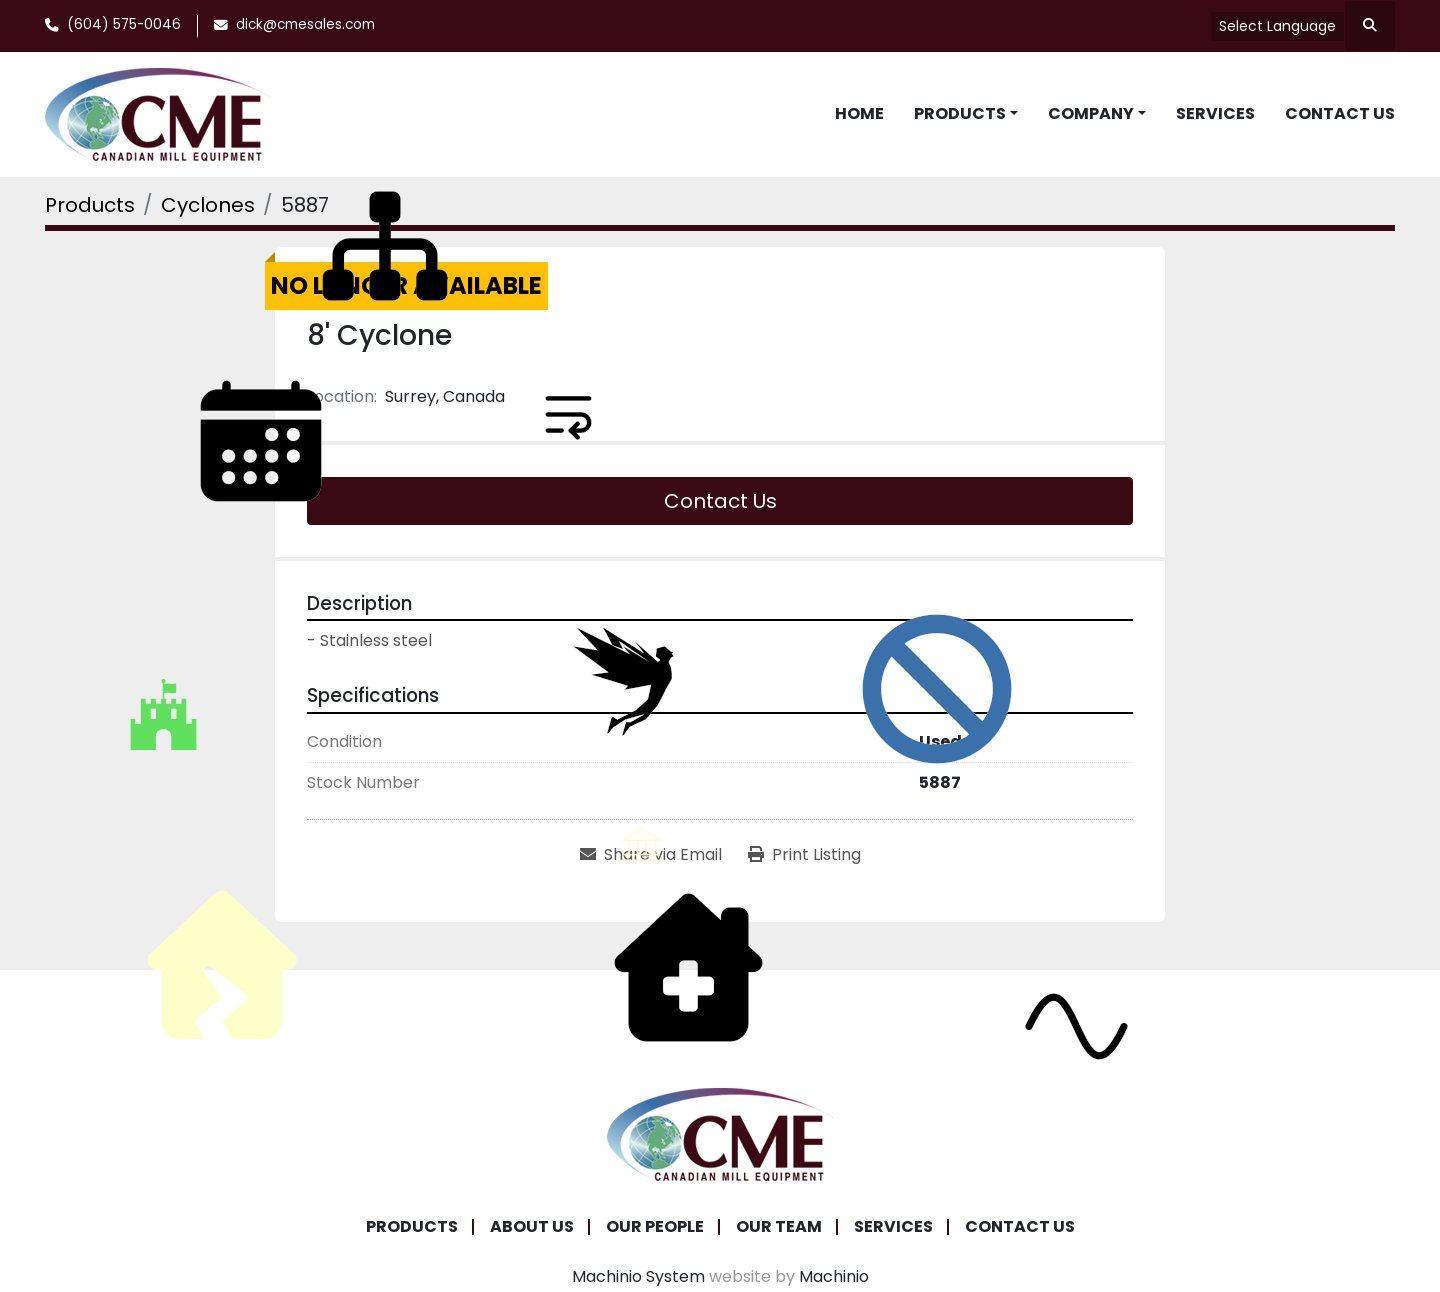  What do you see at coordinates (1076, 1026) in the screenshot?
I see `indicates audio or sound wave settings` at bounding box center [1076, 1026].